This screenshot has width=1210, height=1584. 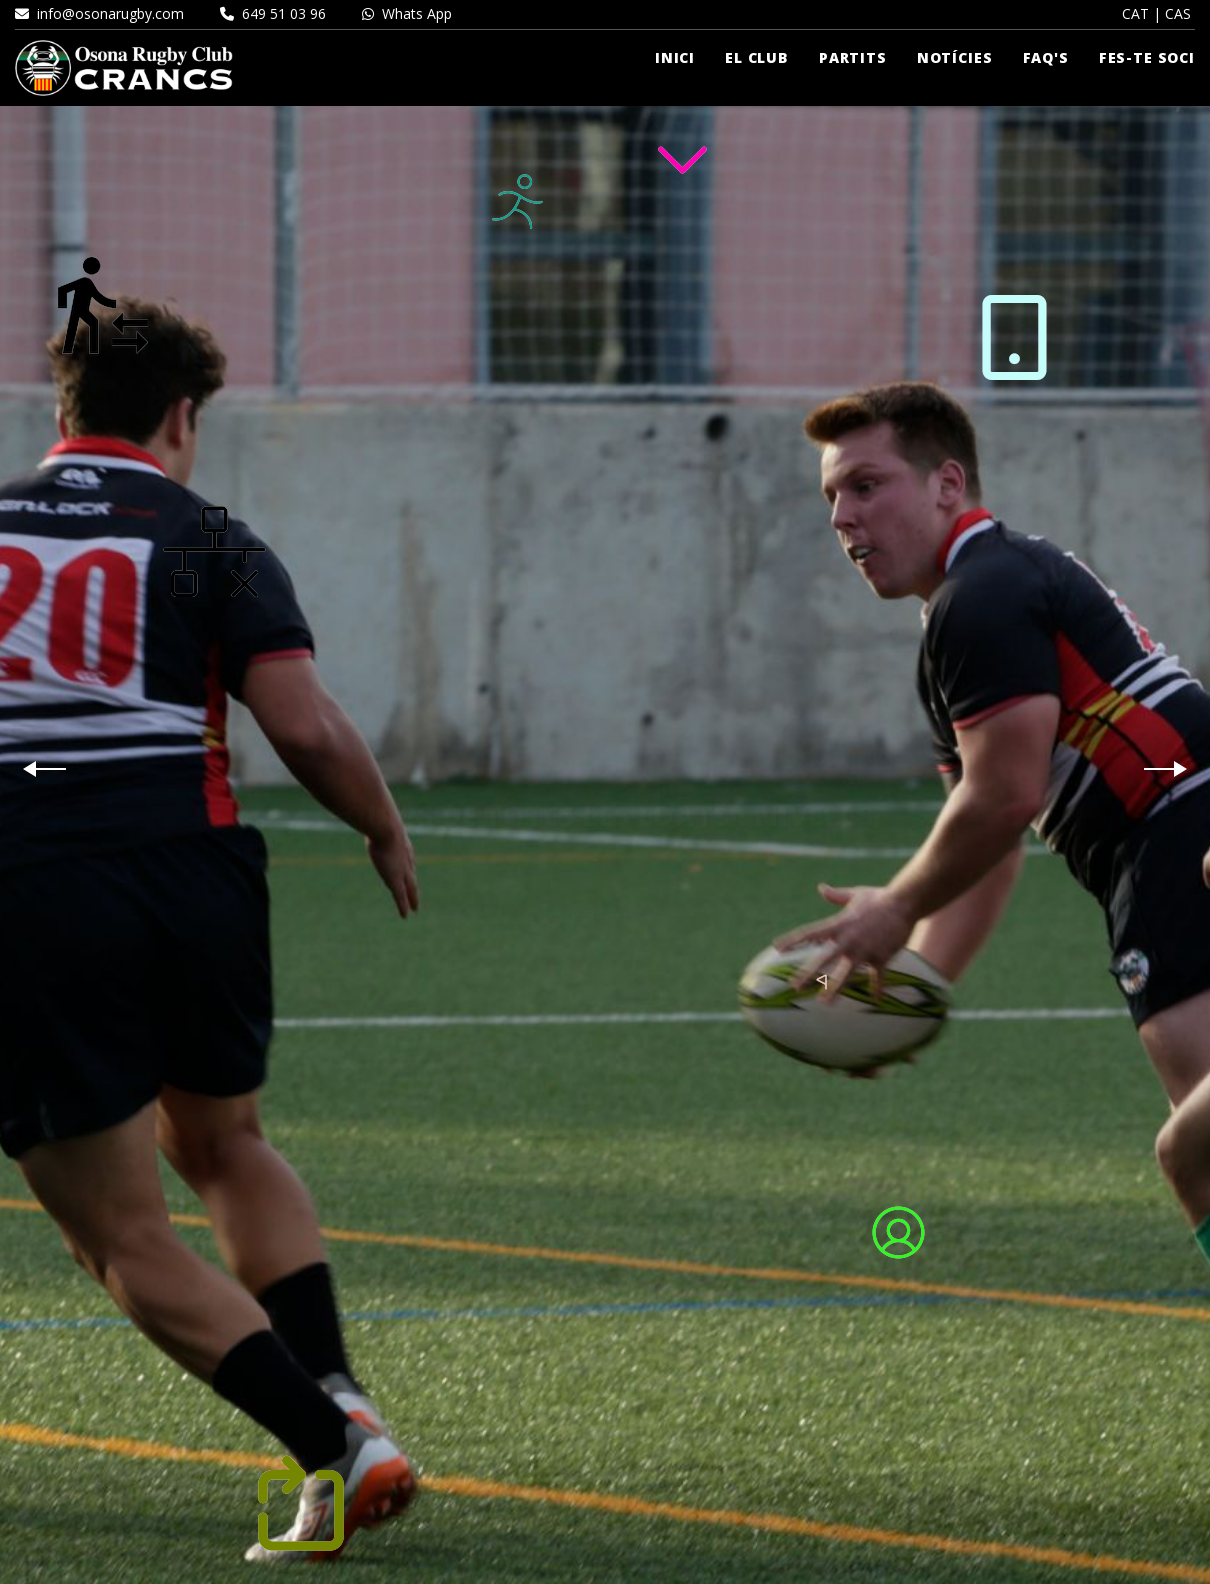 What do you see at coordinates (682, 160) in the screenshot?
I see `expand a dropdown menu or collapsible section` at bounding box center [682, 160].